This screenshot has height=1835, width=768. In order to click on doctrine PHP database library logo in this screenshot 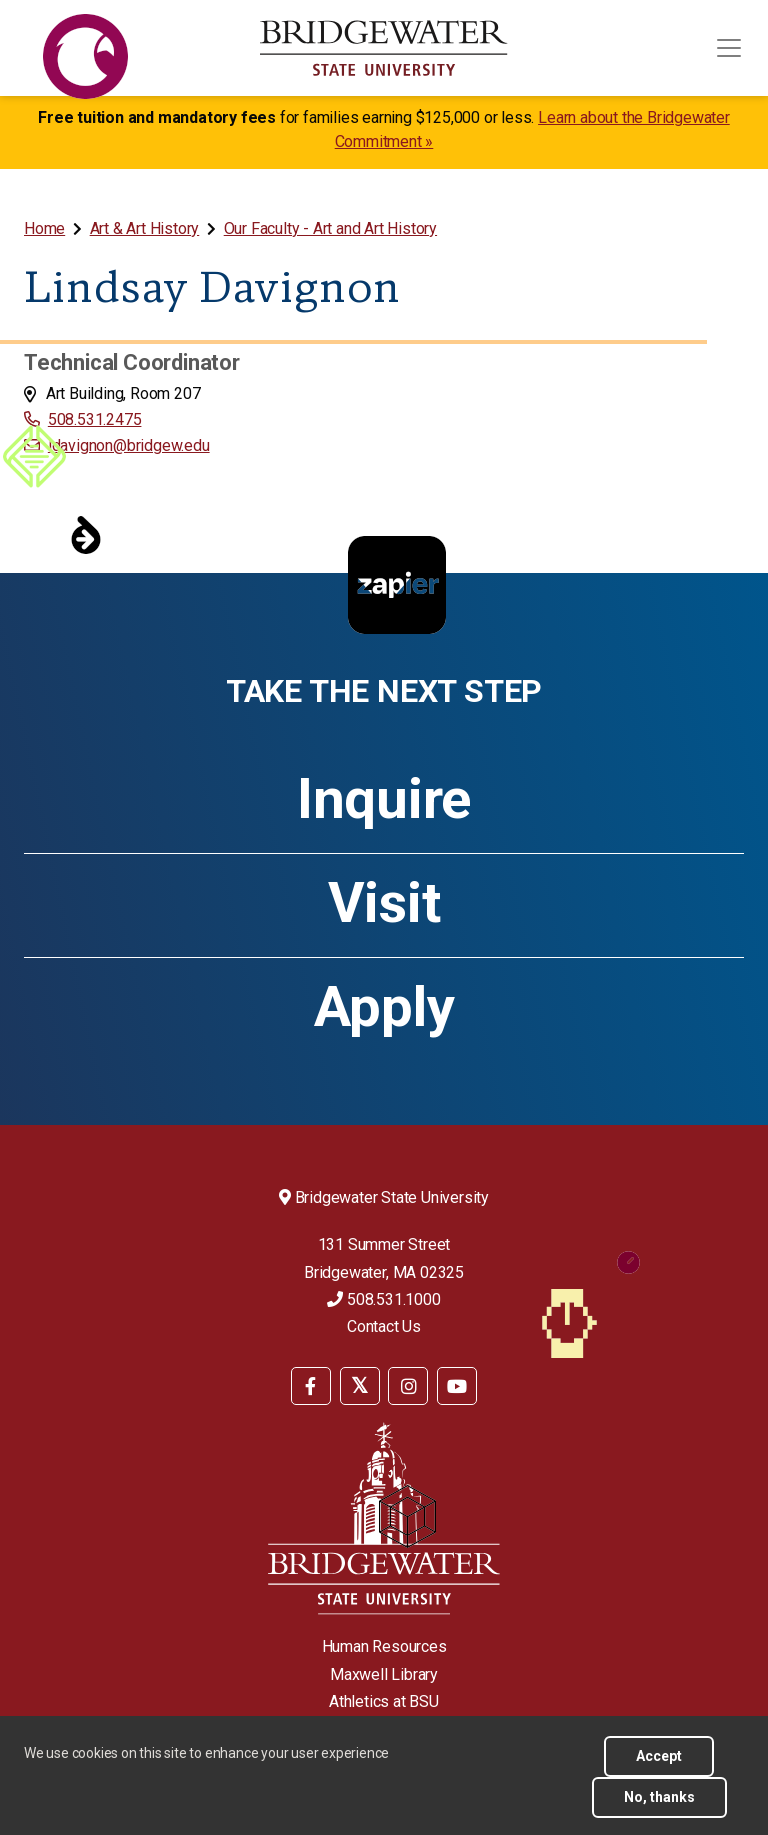, I will do `click(86, 535)`.